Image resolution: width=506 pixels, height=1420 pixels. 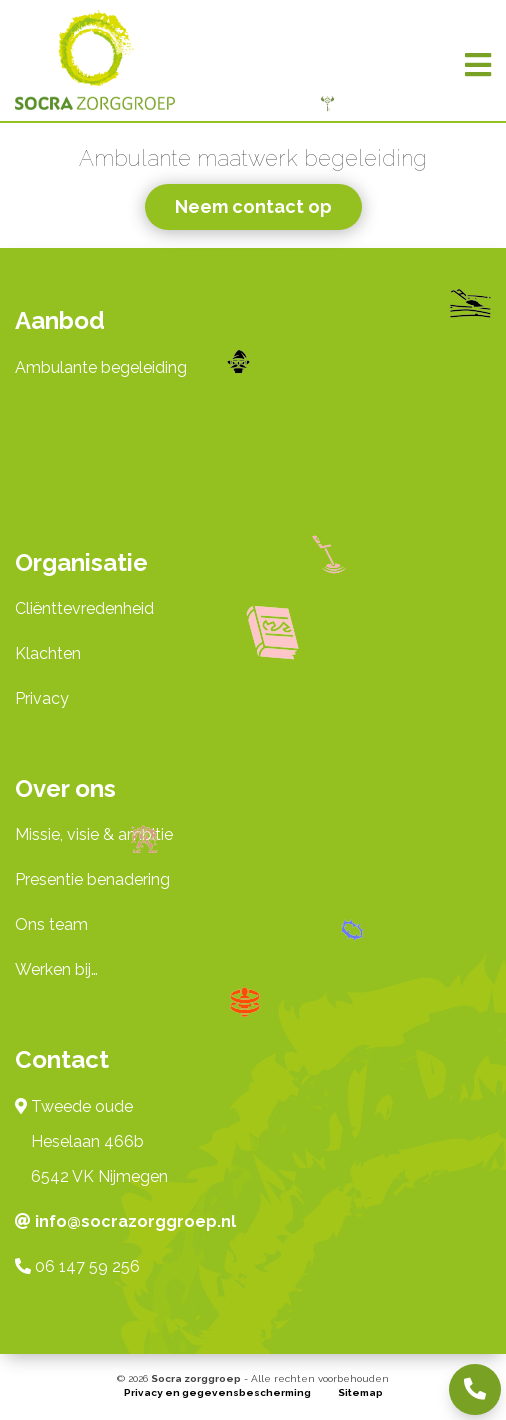 I want to click on view your library or book collection, so click(x=272, y=632).